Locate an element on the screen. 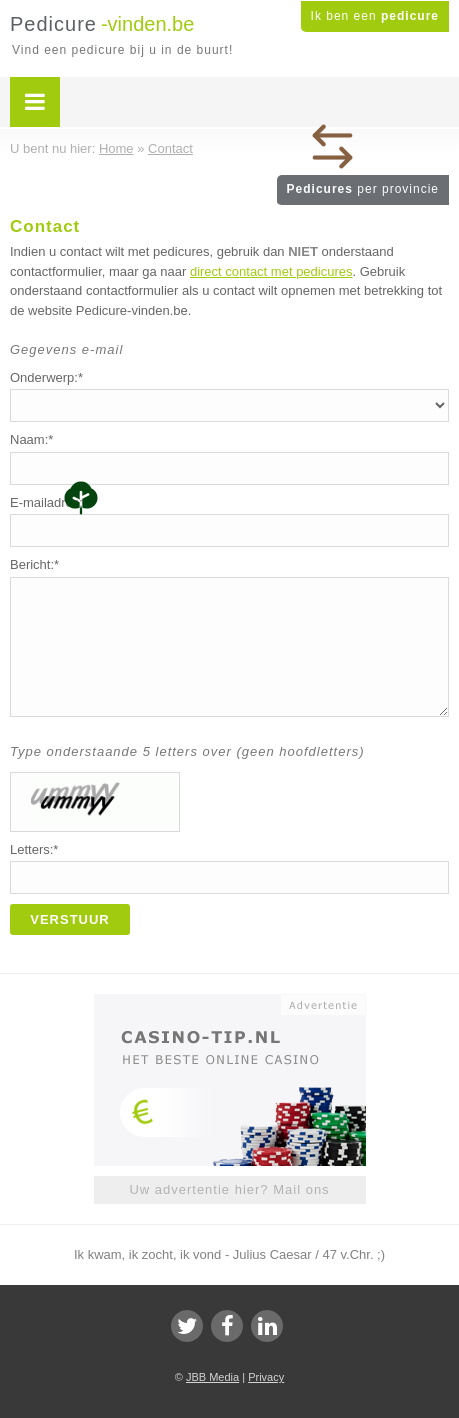 The width and height of the screenshot is (459, 1418). view parks or nature areas on a map is located at coordinates (81, 498).